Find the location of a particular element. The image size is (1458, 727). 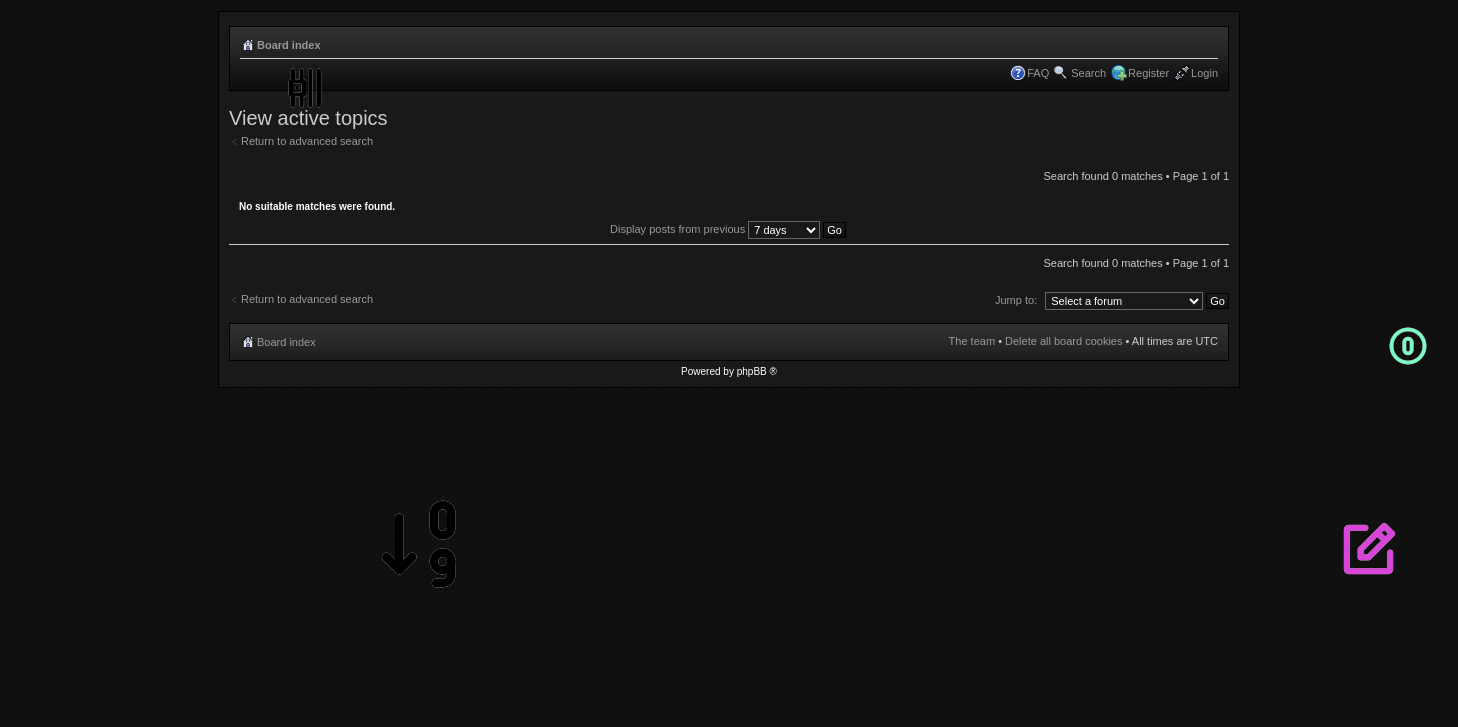

sort numbers in ascending order (0-9) is located at coordinates (421, 544).